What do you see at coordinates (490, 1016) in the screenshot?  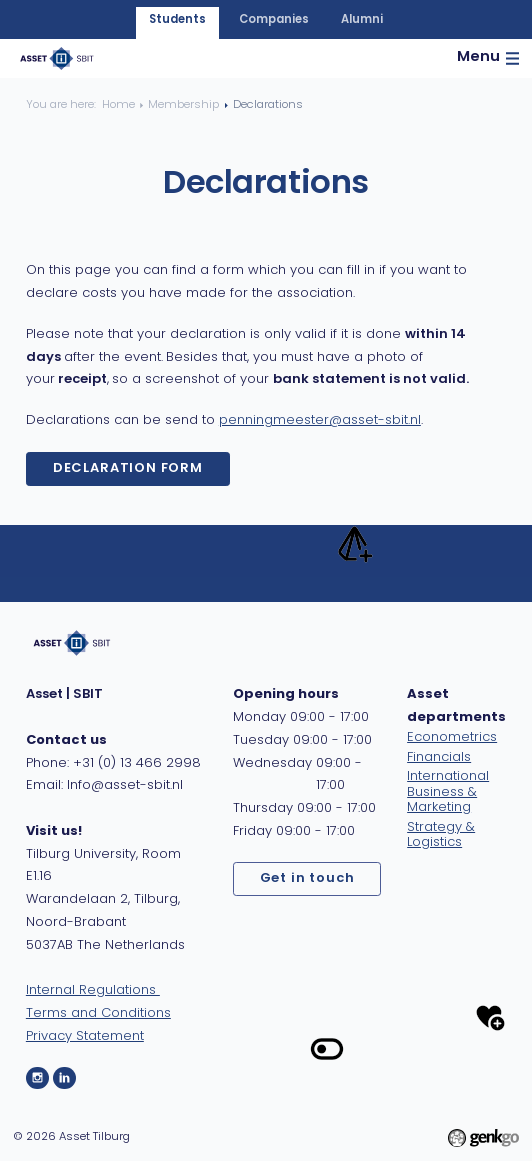 I see `add to favorites` at bounding box center [490, 1016].